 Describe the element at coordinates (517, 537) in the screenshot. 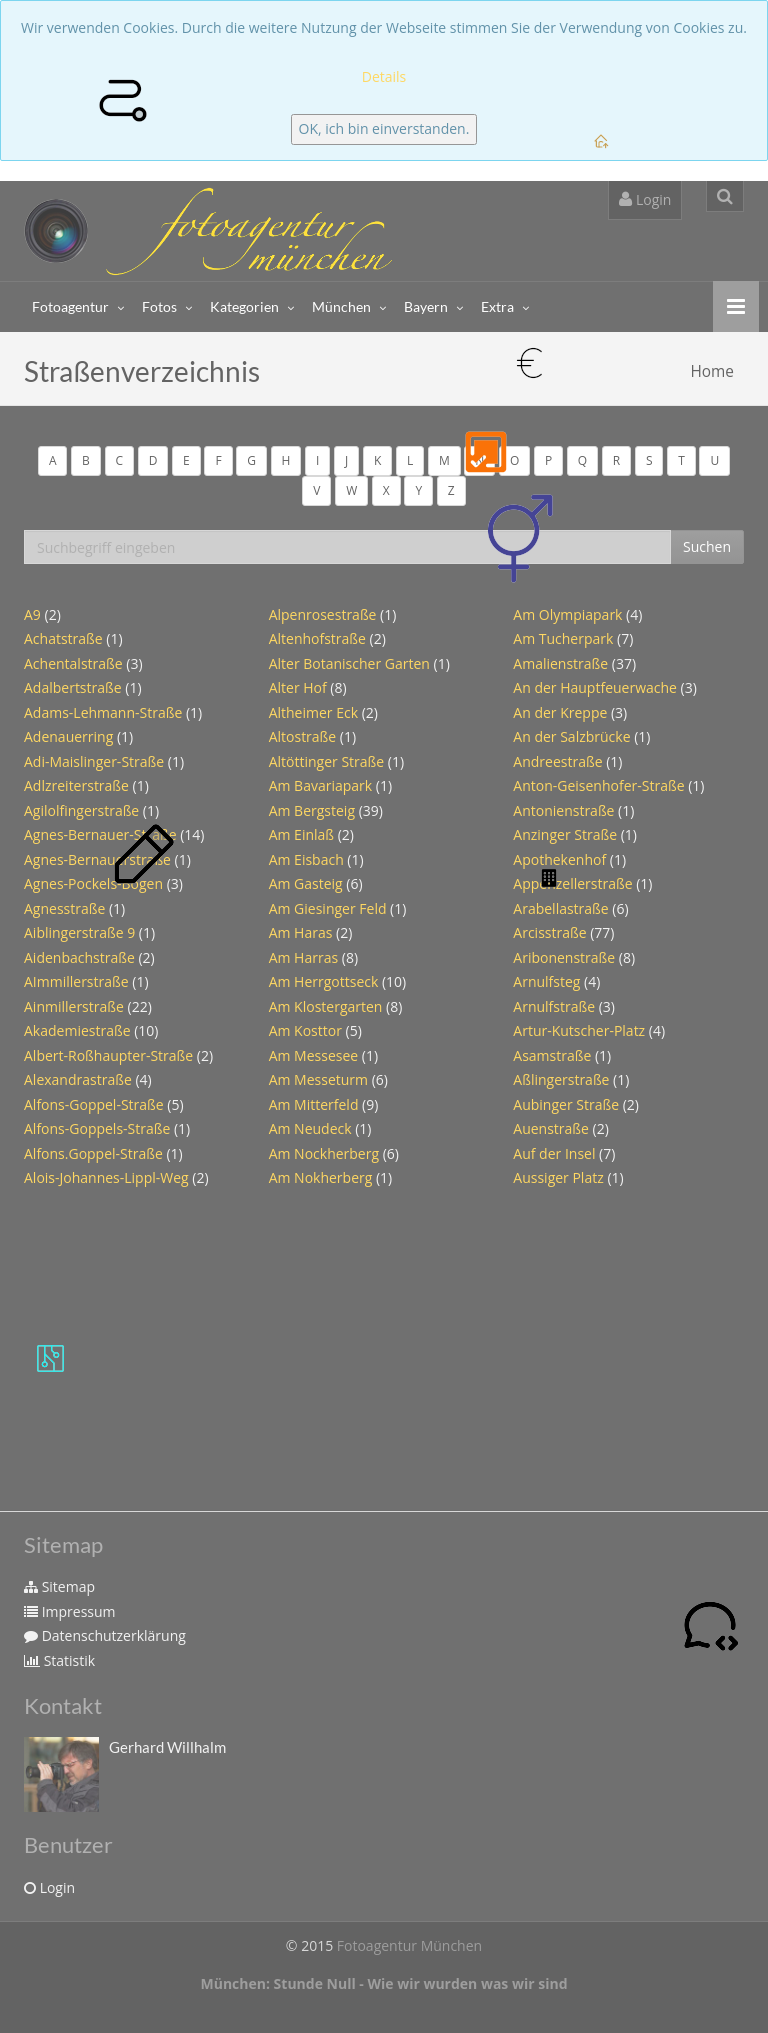

I see `indicates intersex gender identity option` at that location.